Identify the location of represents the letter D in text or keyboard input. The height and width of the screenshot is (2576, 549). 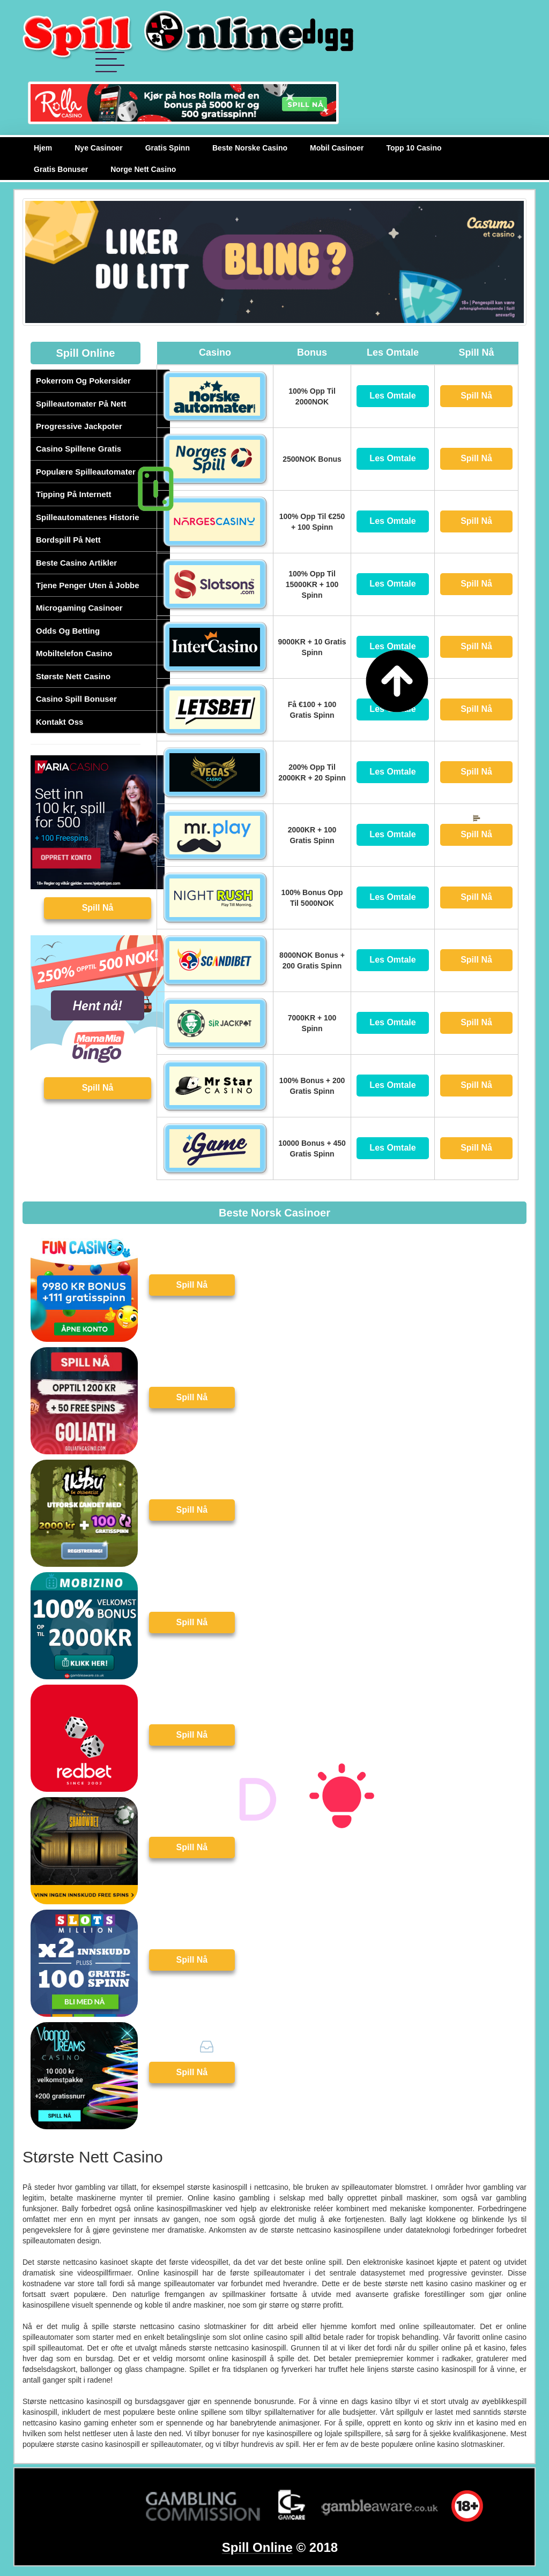
(258, 1799).